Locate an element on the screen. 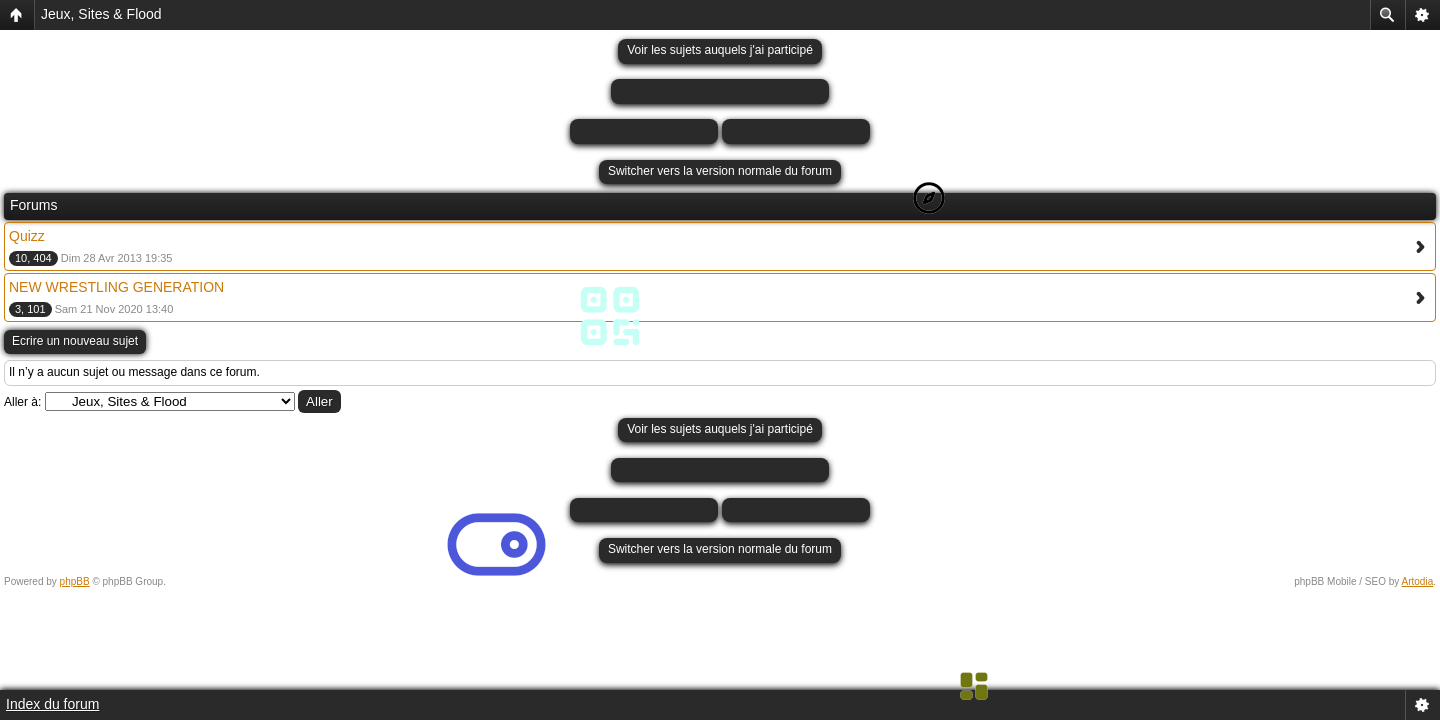 Image resolution: width=1440 pixels, height=720 pixels. scan or generate a QR code is located at coordinates (610, 316).